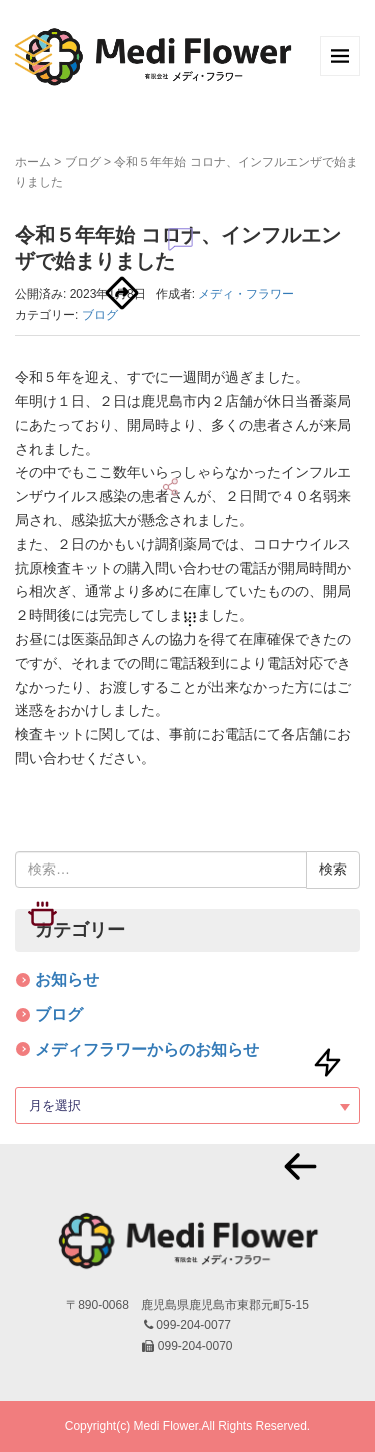 The image size is (375, 1452). Describe the element at coordinates (42, 915) in the screenshot. I see `access recipes or cooking features` at that location.